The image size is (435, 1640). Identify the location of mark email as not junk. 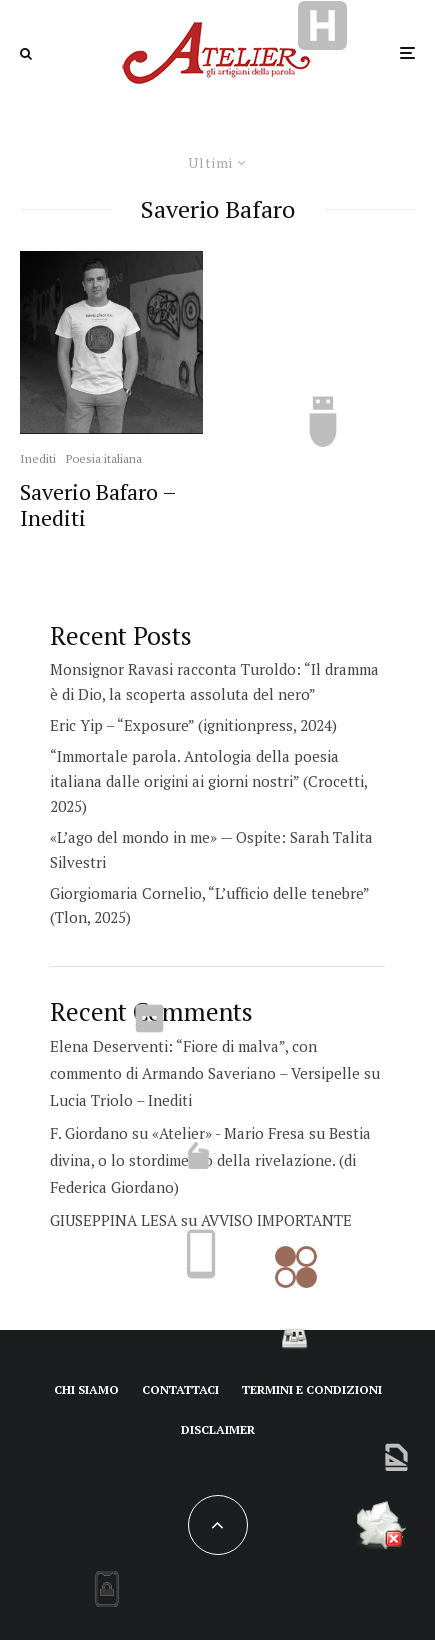
(380, 1525).